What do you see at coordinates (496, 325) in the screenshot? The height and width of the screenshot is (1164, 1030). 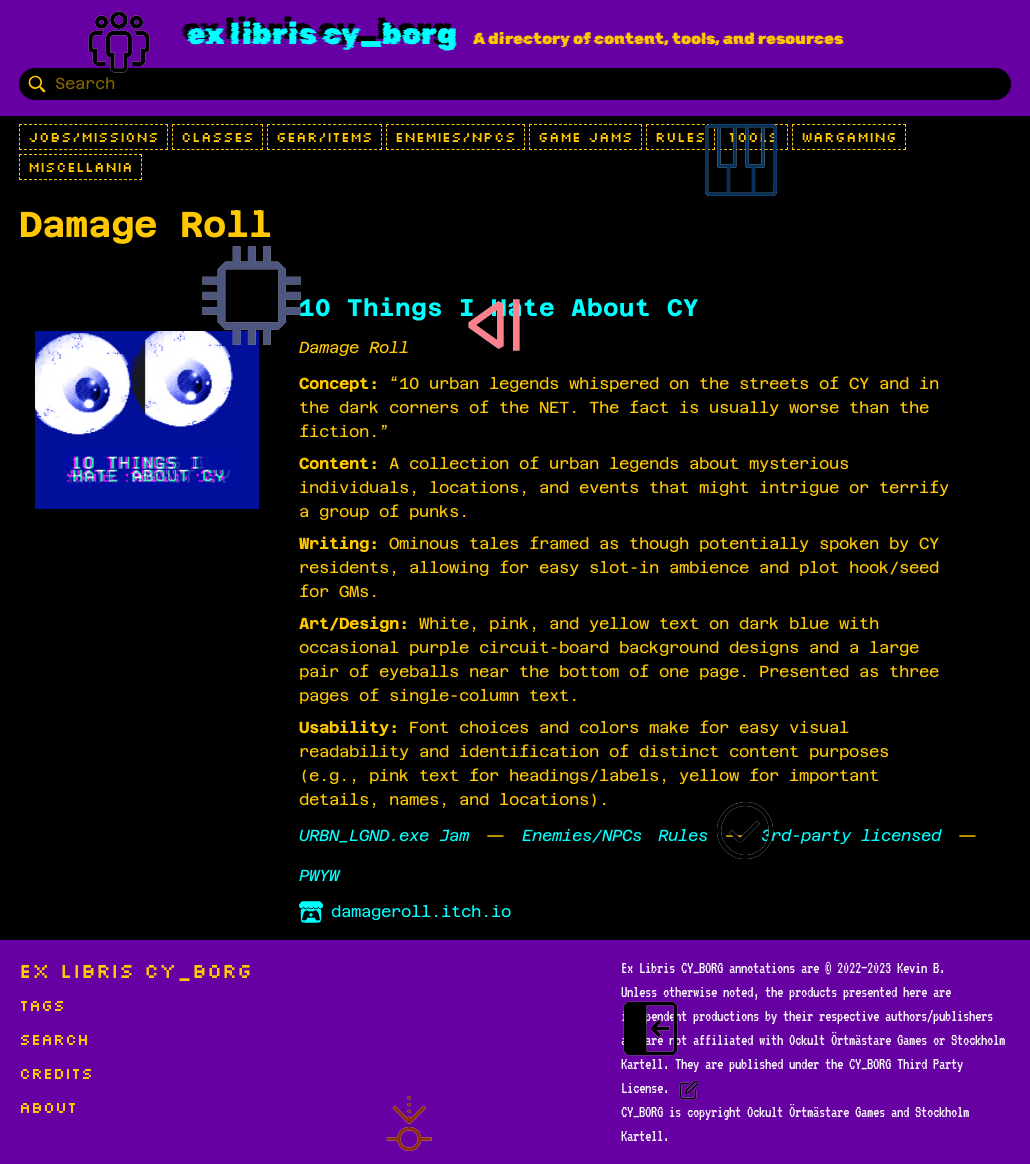 I see `reverse continue debugging execution` at bounding box center [496, 325].